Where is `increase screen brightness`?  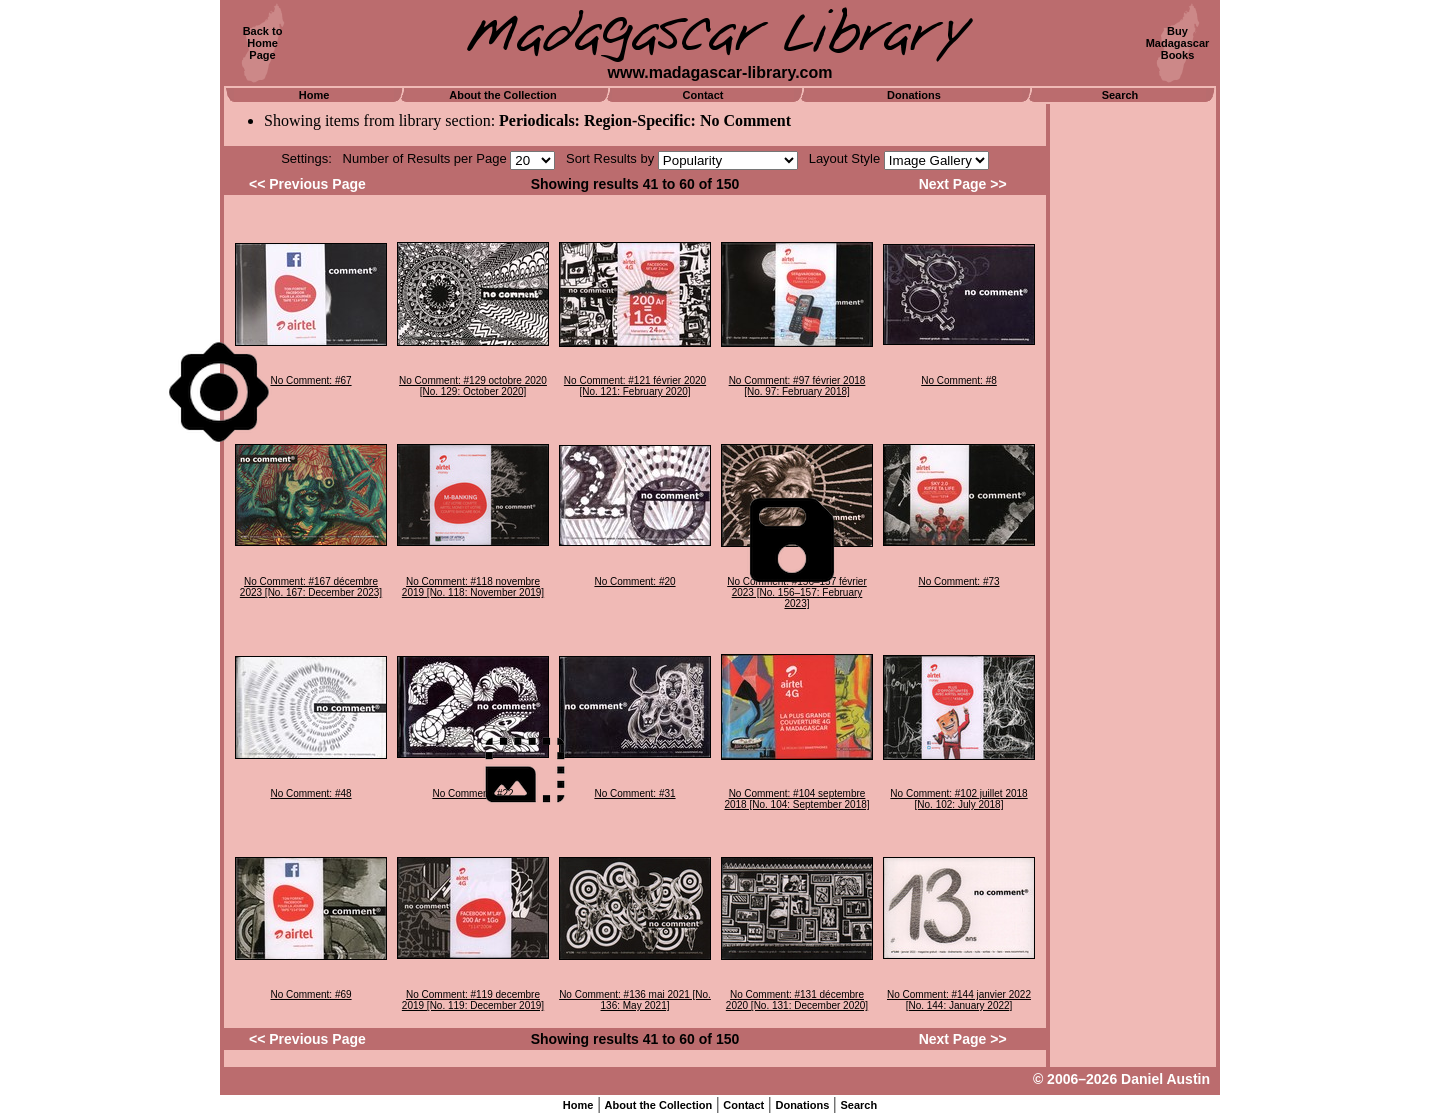 increase screen brightness is located at coordinates (219, 392).